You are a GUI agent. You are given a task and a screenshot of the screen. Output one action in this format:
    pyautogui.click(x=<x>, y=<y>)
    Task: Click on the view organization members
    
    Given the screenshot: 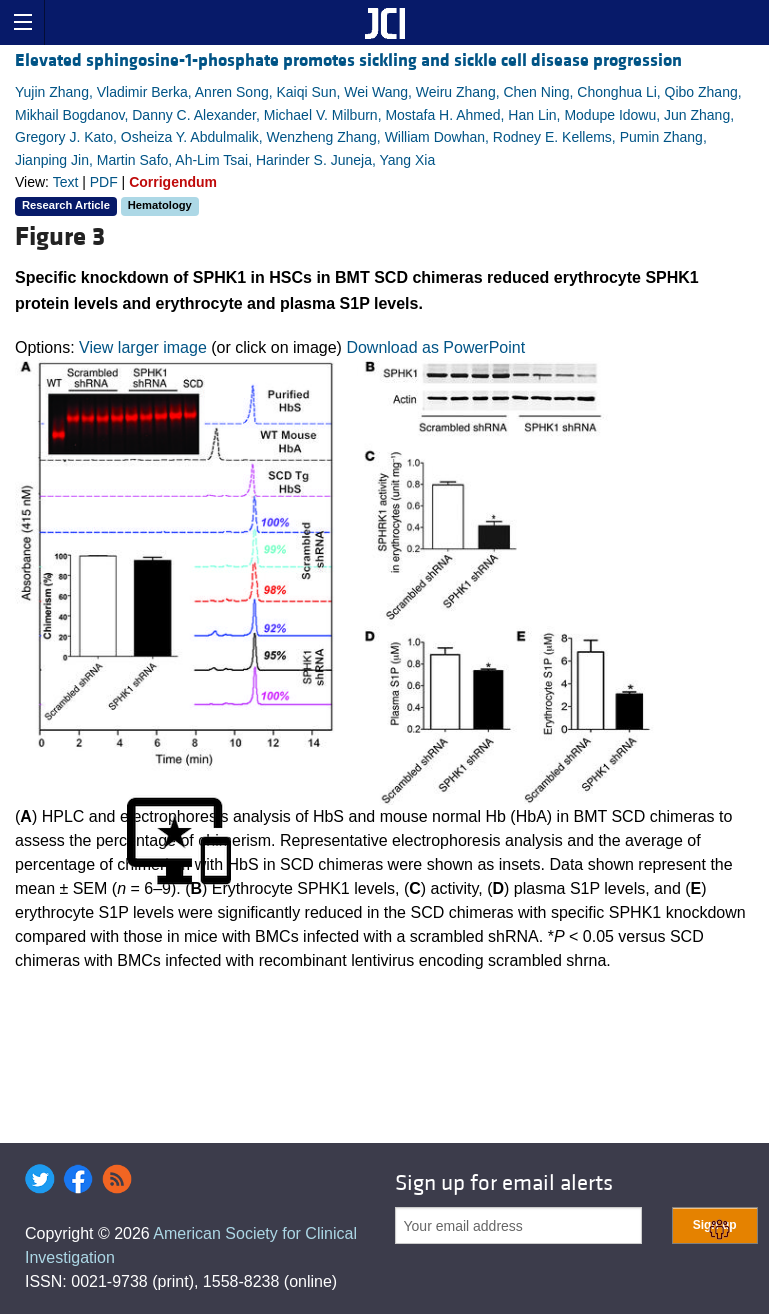 What is the action you would take?
    pyautogui.click(x=719, y=1229)
    